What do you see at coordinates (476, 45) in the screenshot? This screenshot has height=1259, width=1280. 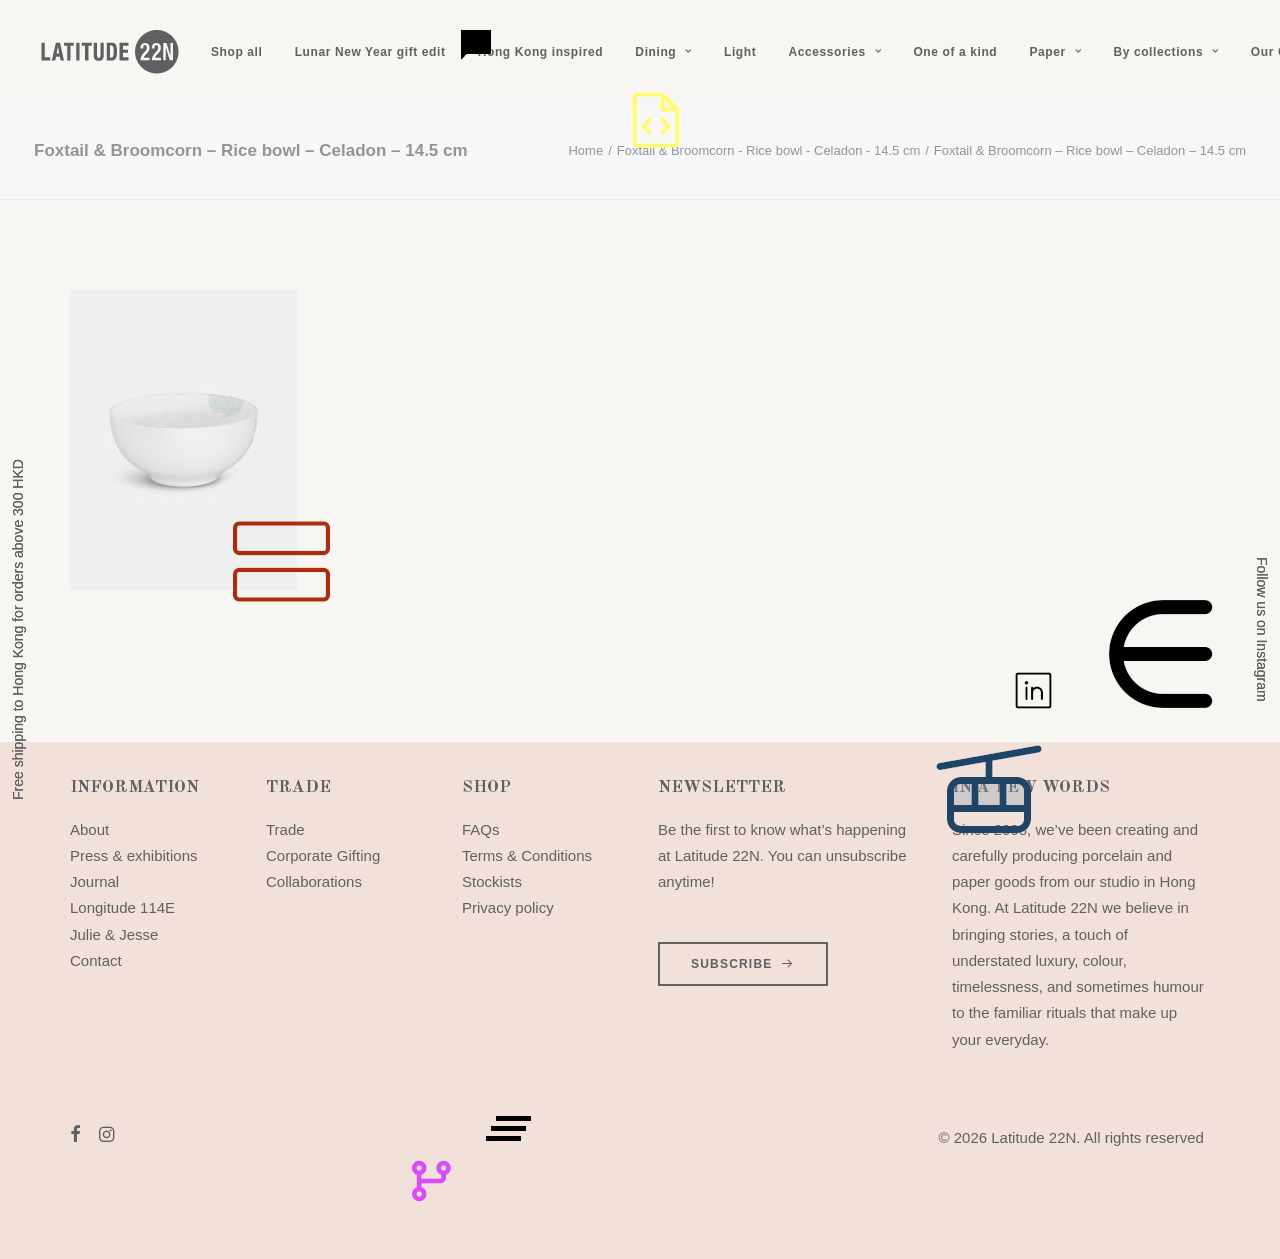 I see `open a chat or messaging feature` at bounding box center [476, 45].